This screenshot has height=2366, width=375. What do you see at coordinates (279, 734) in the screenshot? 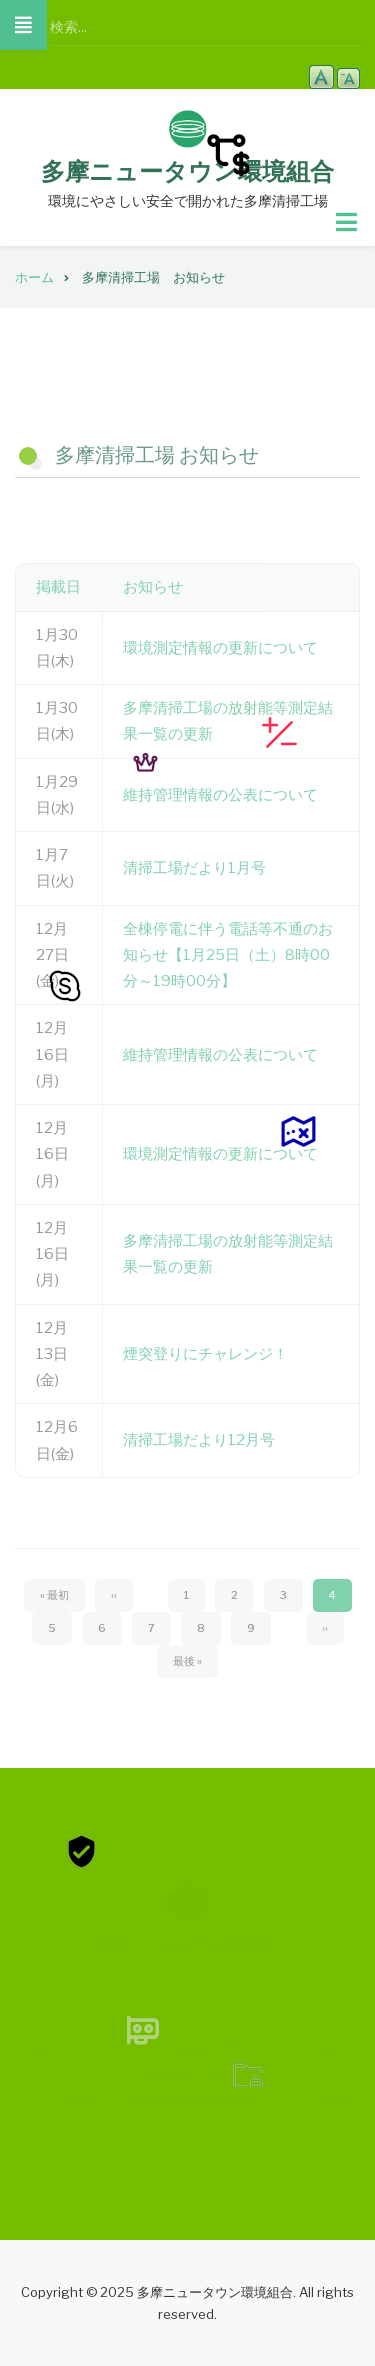
I see `toggle between adding or subtracting values` at bounding box center [279, 734].